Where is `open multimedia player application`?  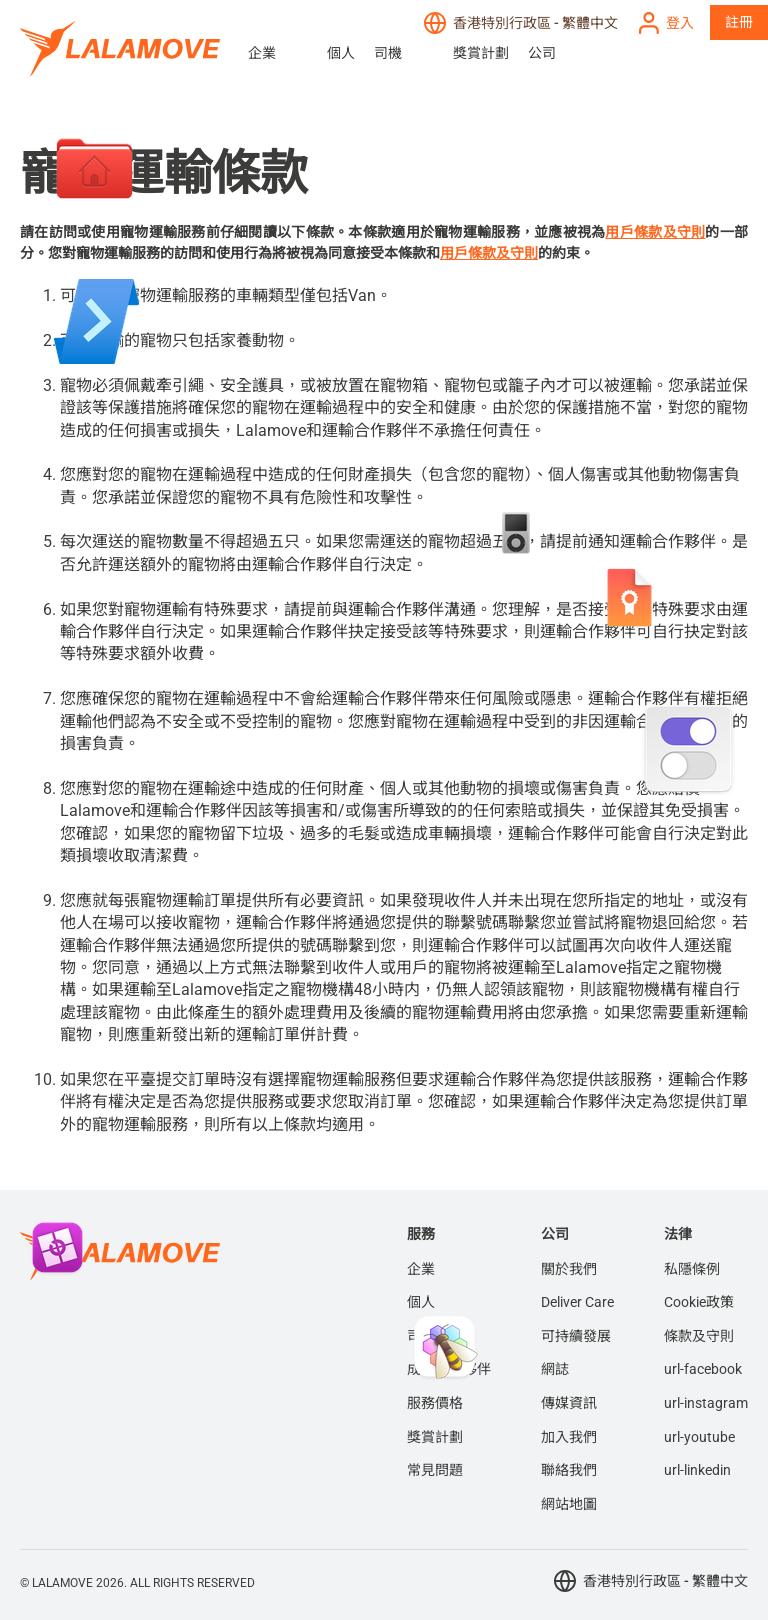
open multimedia player application is located at coordinates (516, 533).